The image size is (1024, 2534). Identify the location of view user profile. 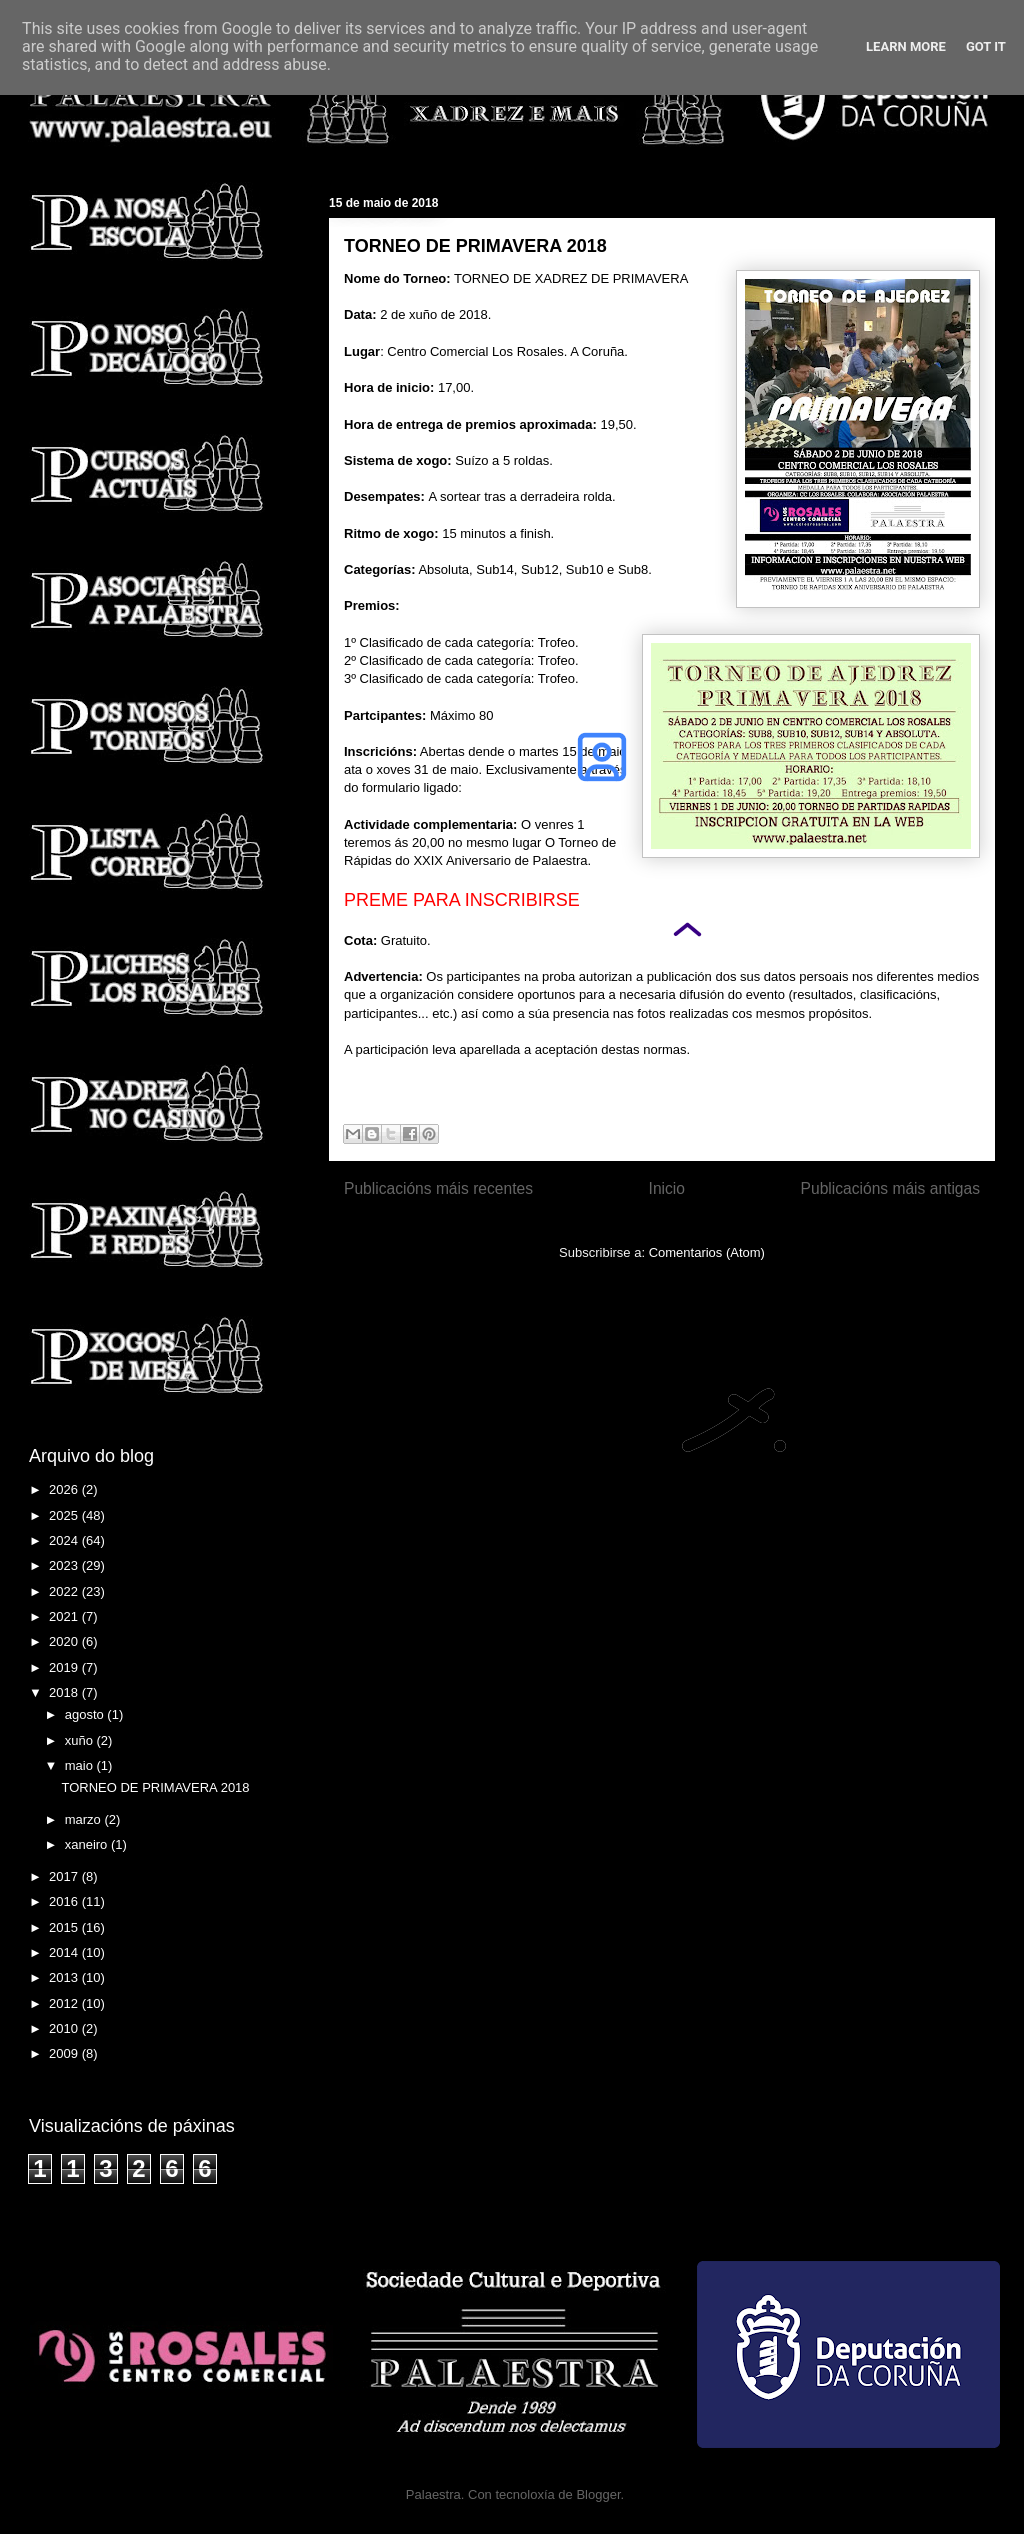
(602, 757).